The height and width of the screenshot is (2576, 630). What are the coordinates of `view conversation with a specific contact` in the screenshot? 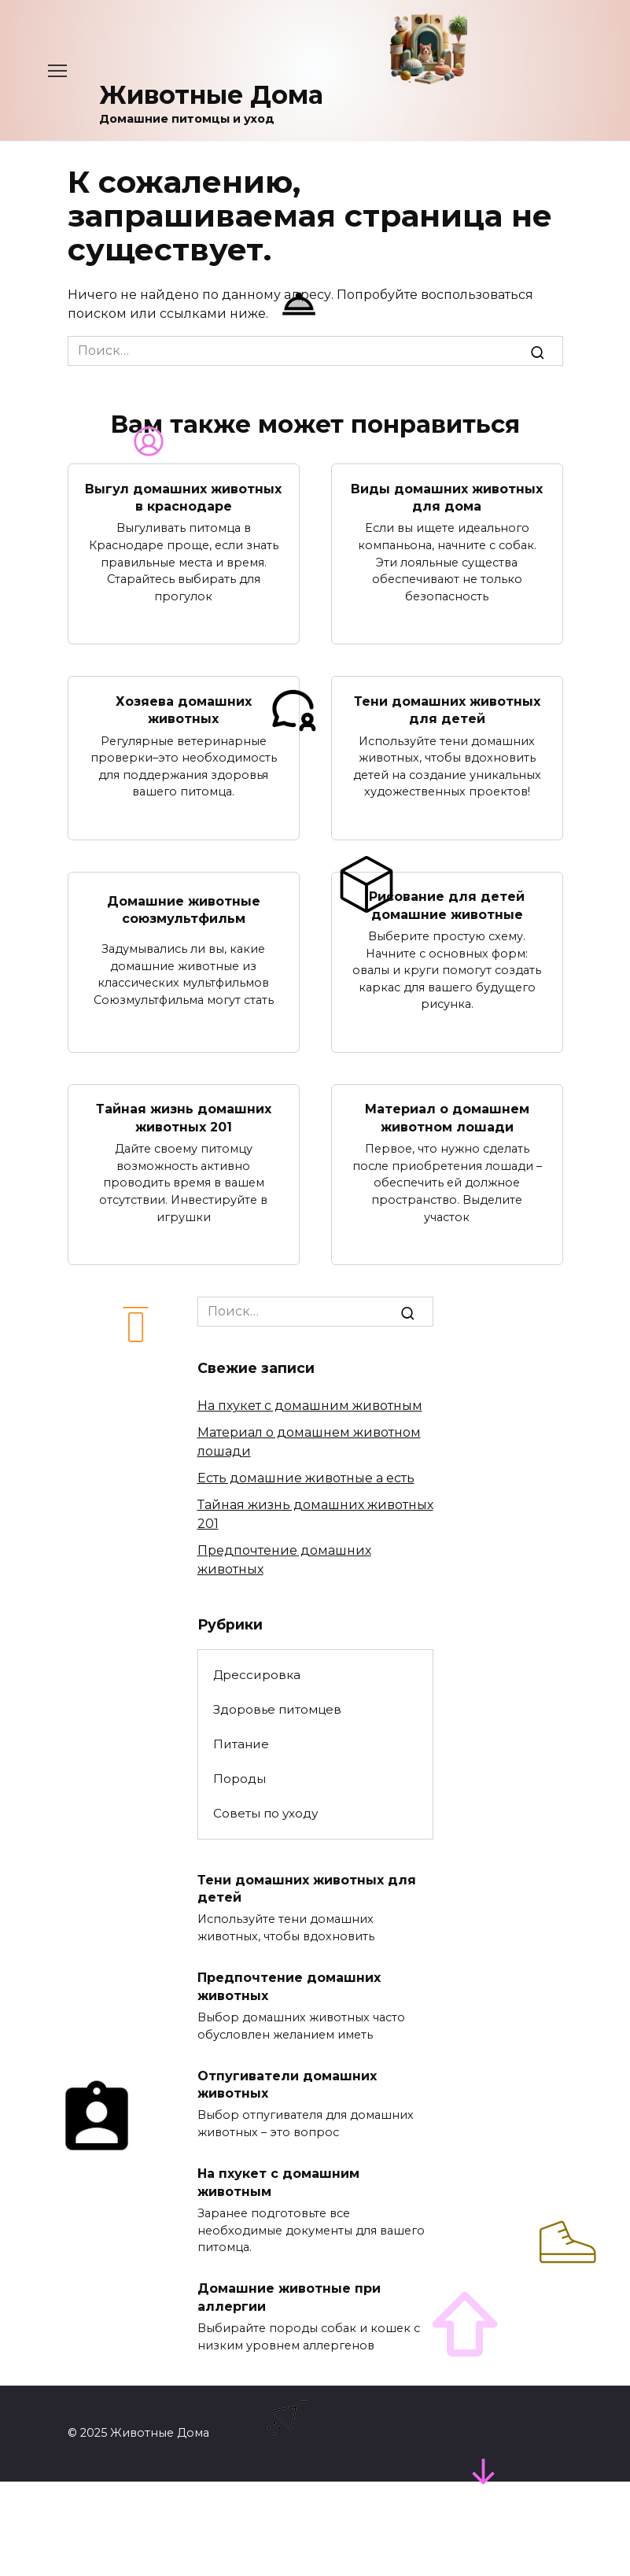 It's located at (293, 708).